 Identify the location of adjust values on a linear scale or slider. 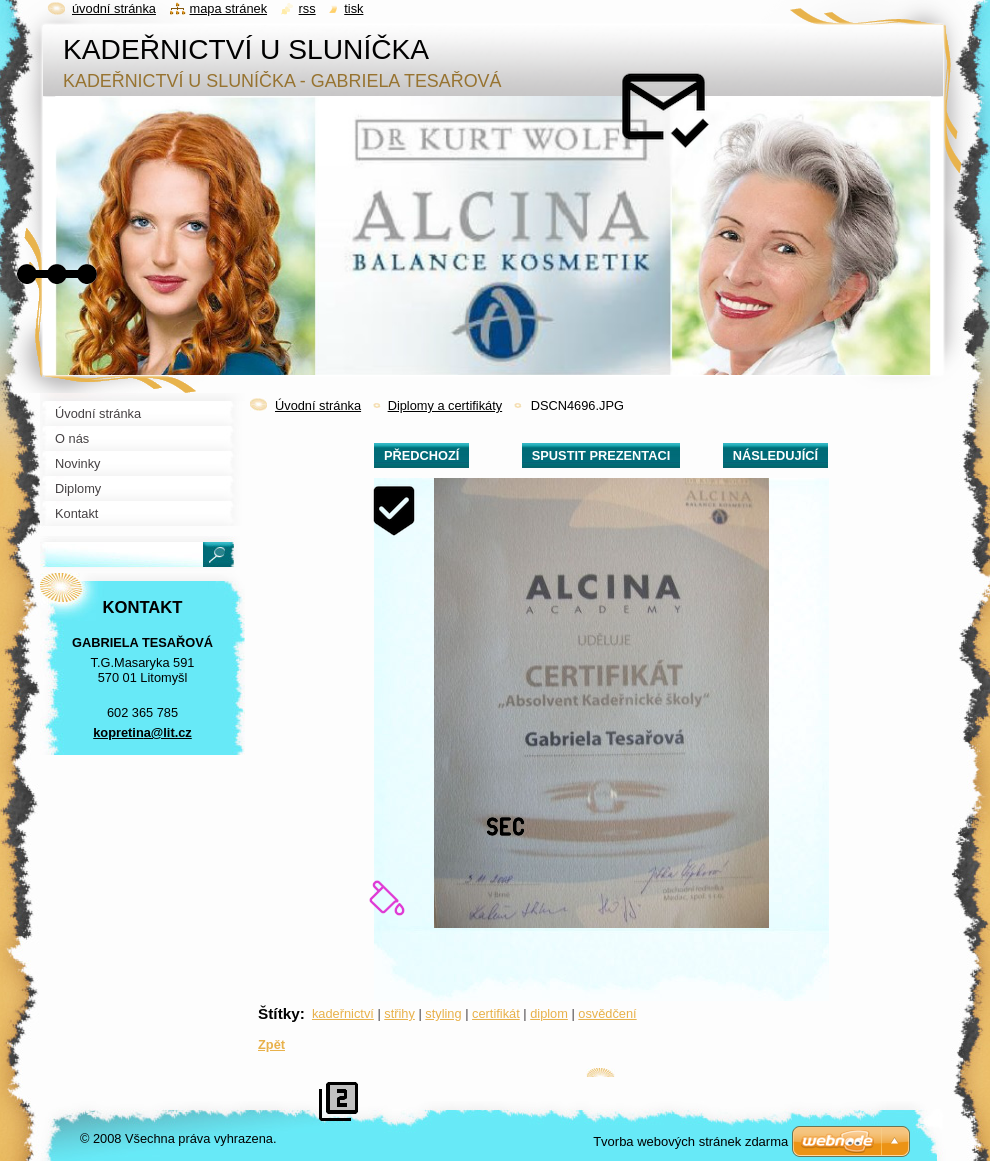
(57, 274).